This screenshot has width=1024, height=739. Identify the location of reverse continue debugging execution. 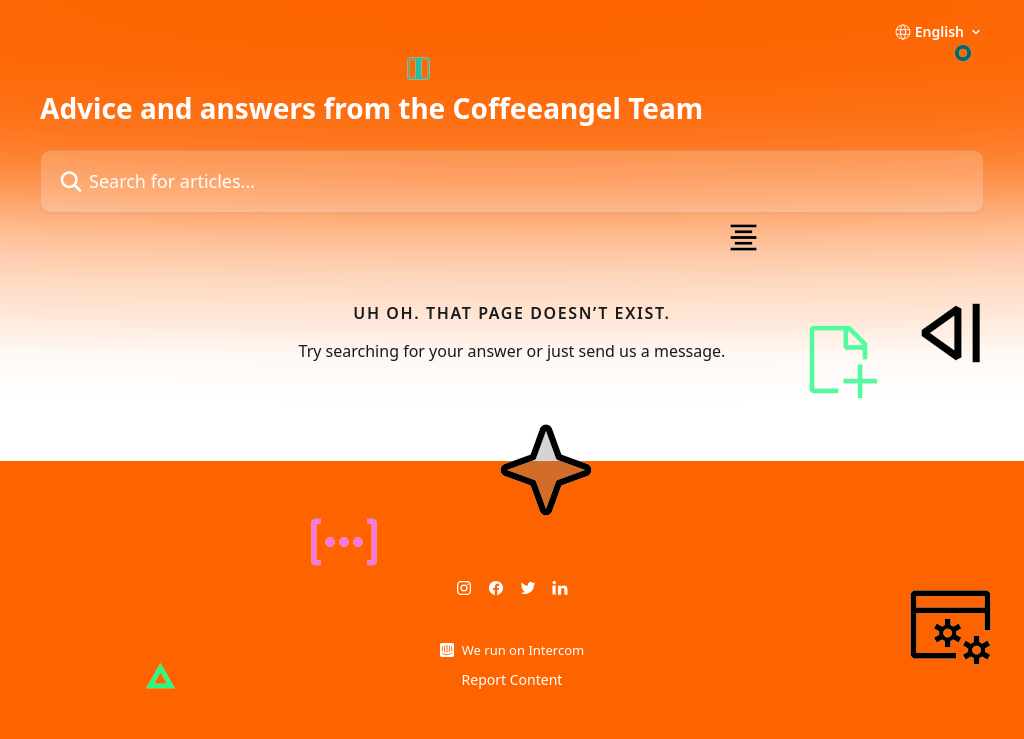
(953, 333).